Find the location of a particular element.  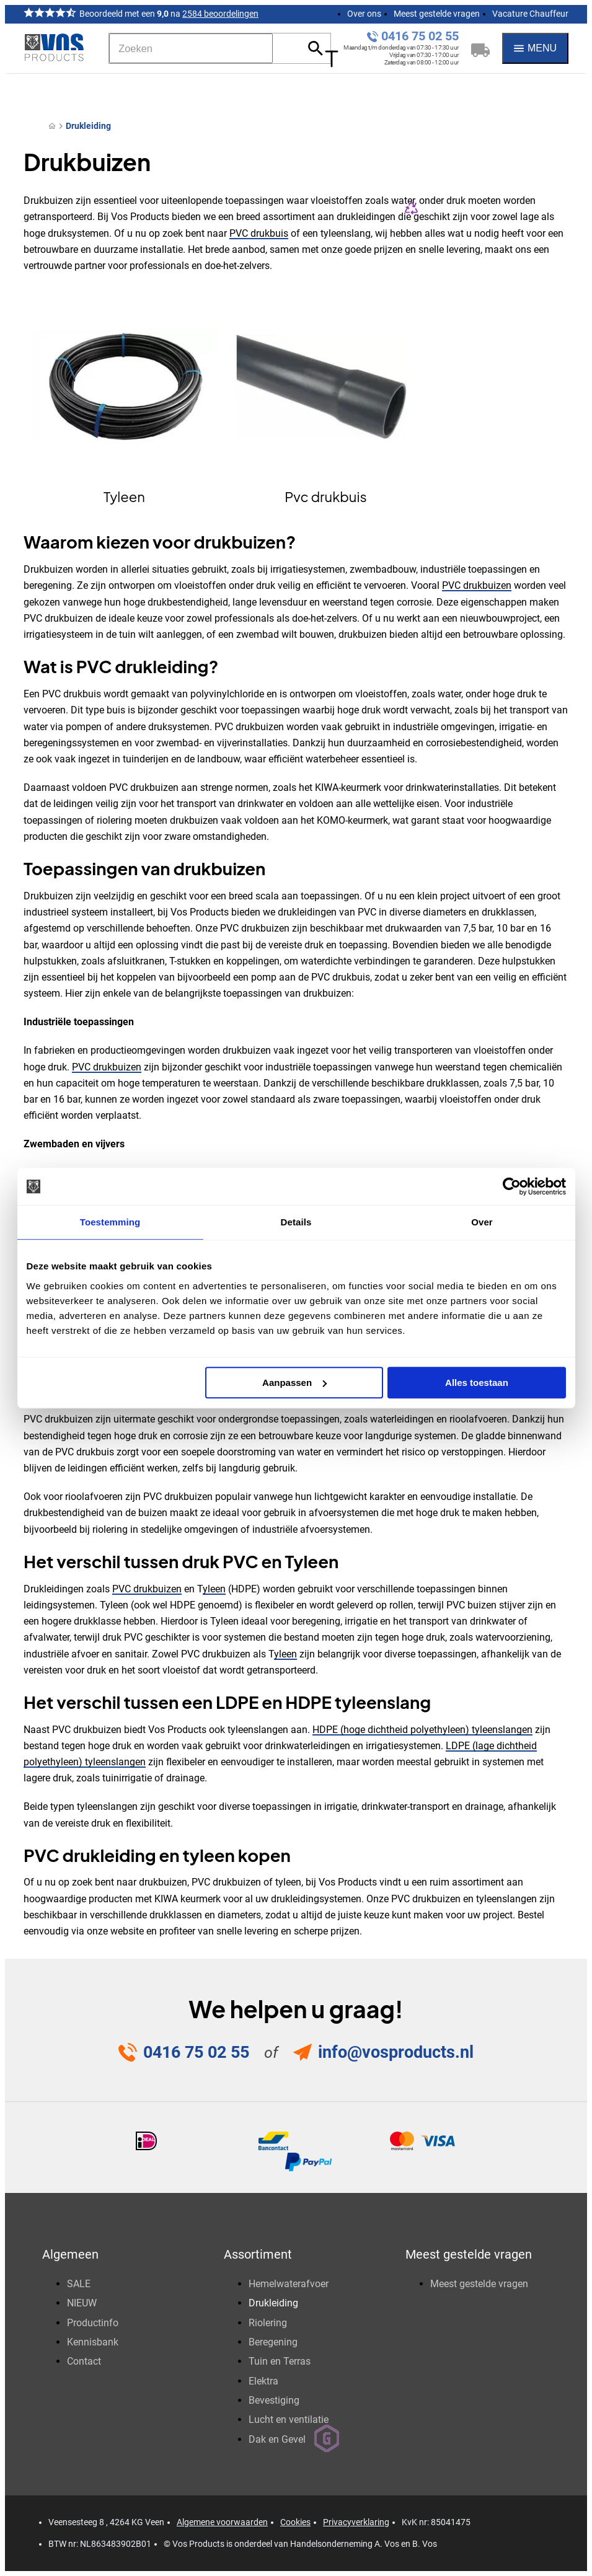

indicates a "G" rating or classification is located at coordinates (327, 2438).